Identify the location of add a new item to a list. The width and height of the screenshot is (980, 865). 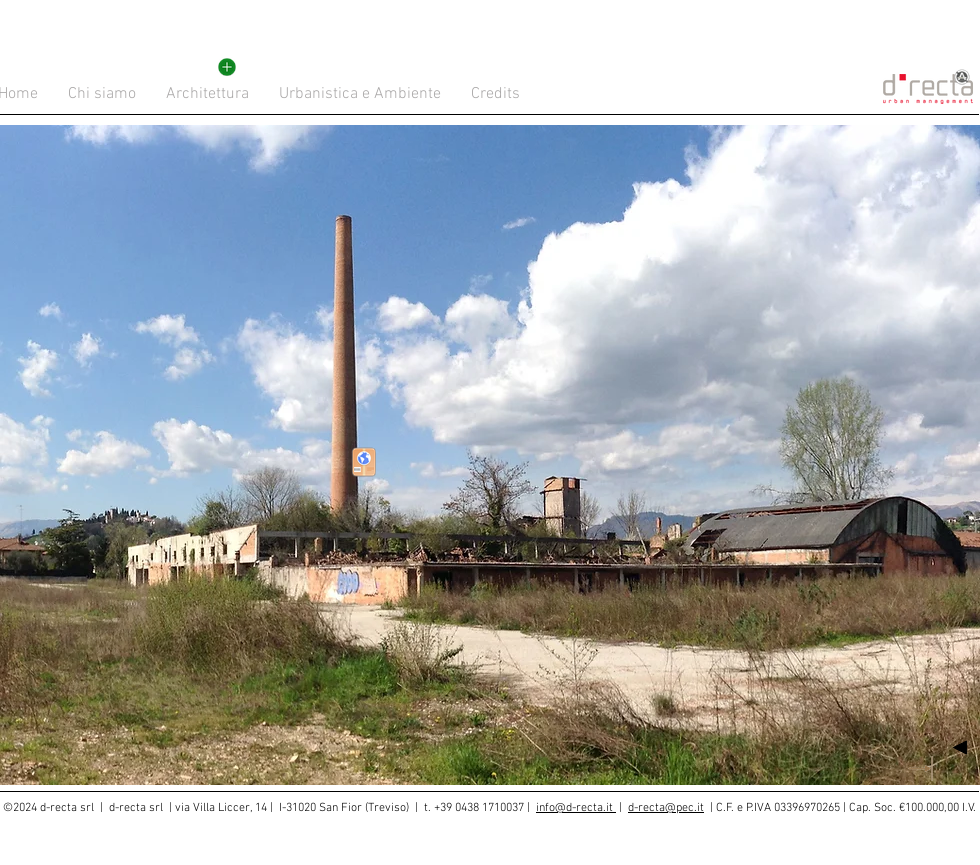
(227, 67).